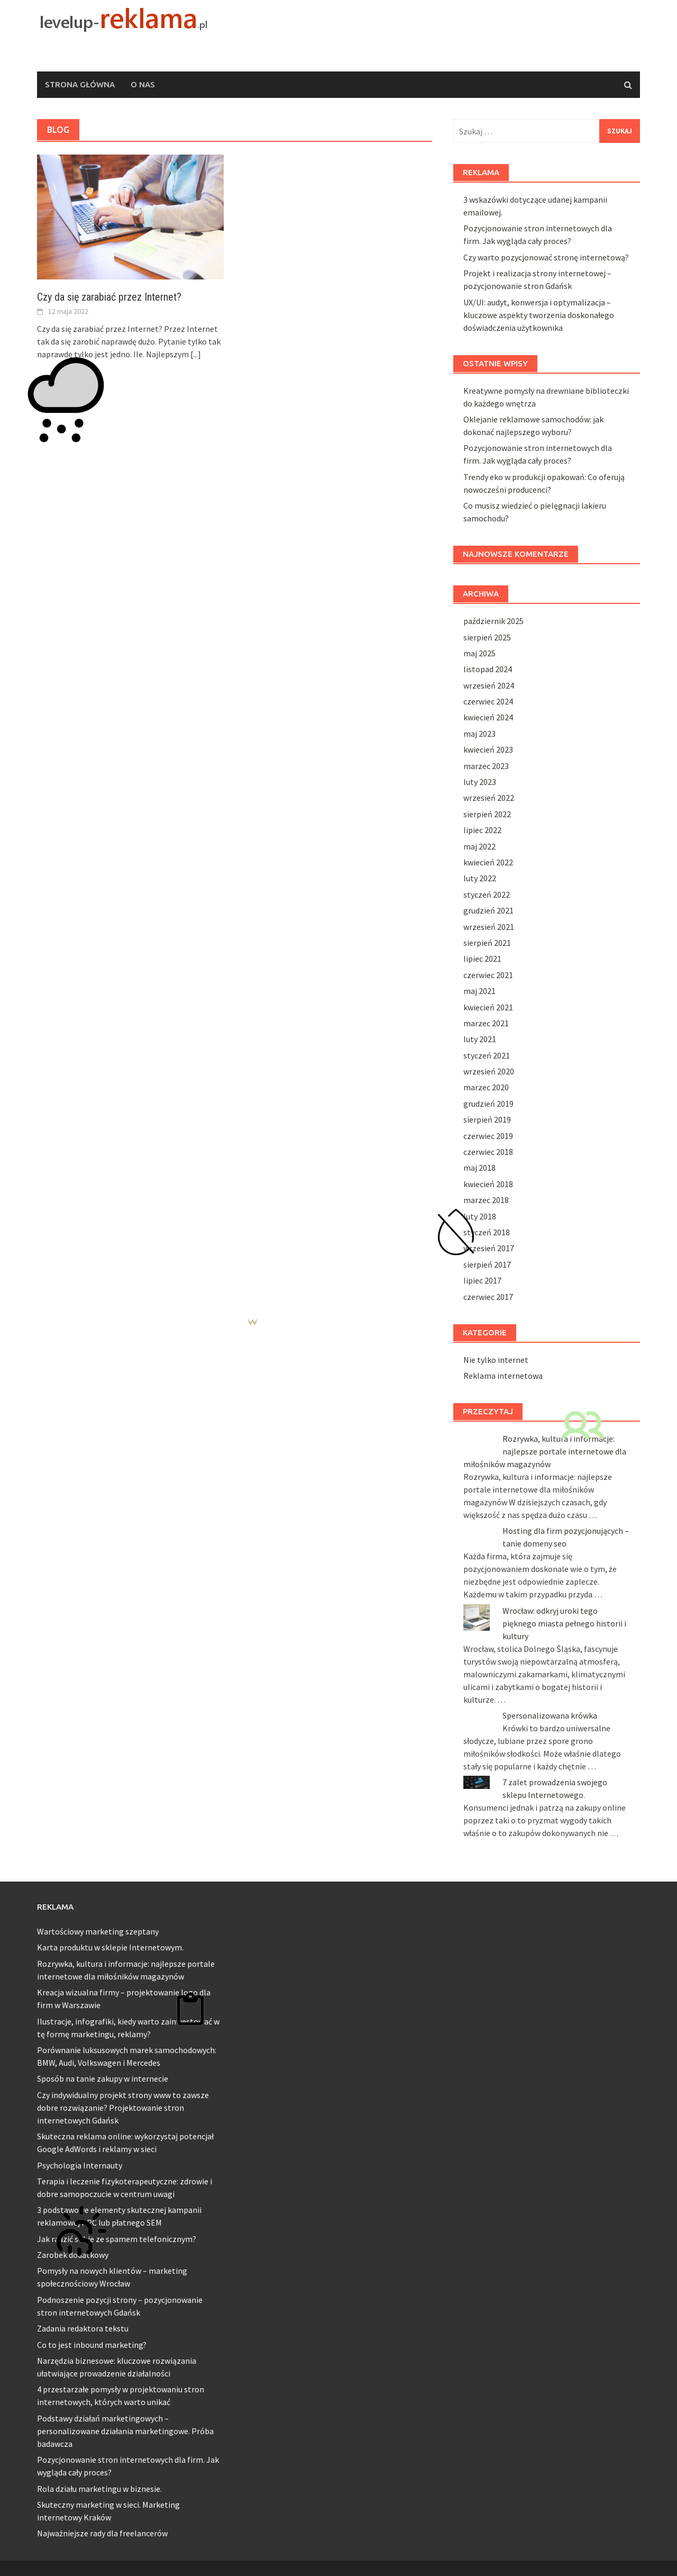  Describe the element at coordinates (190, 2010) in the screenshot. I see `paste content from clipboard` at that location.